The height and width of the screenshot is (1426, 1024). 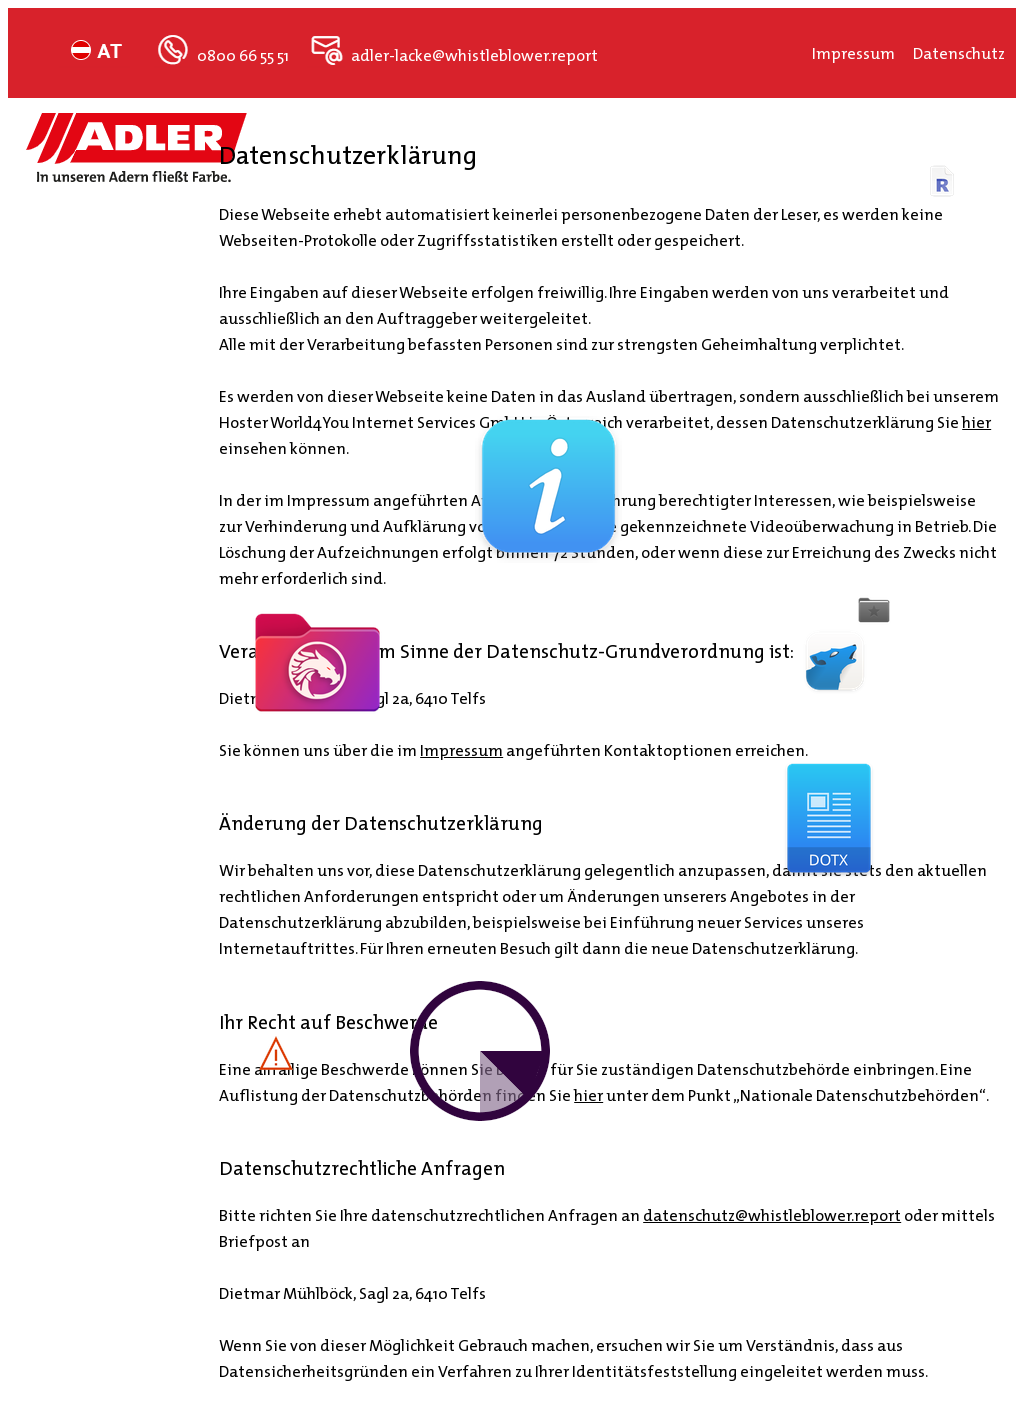 I want to click on an R programming language source file, so click(x=942, y=181).